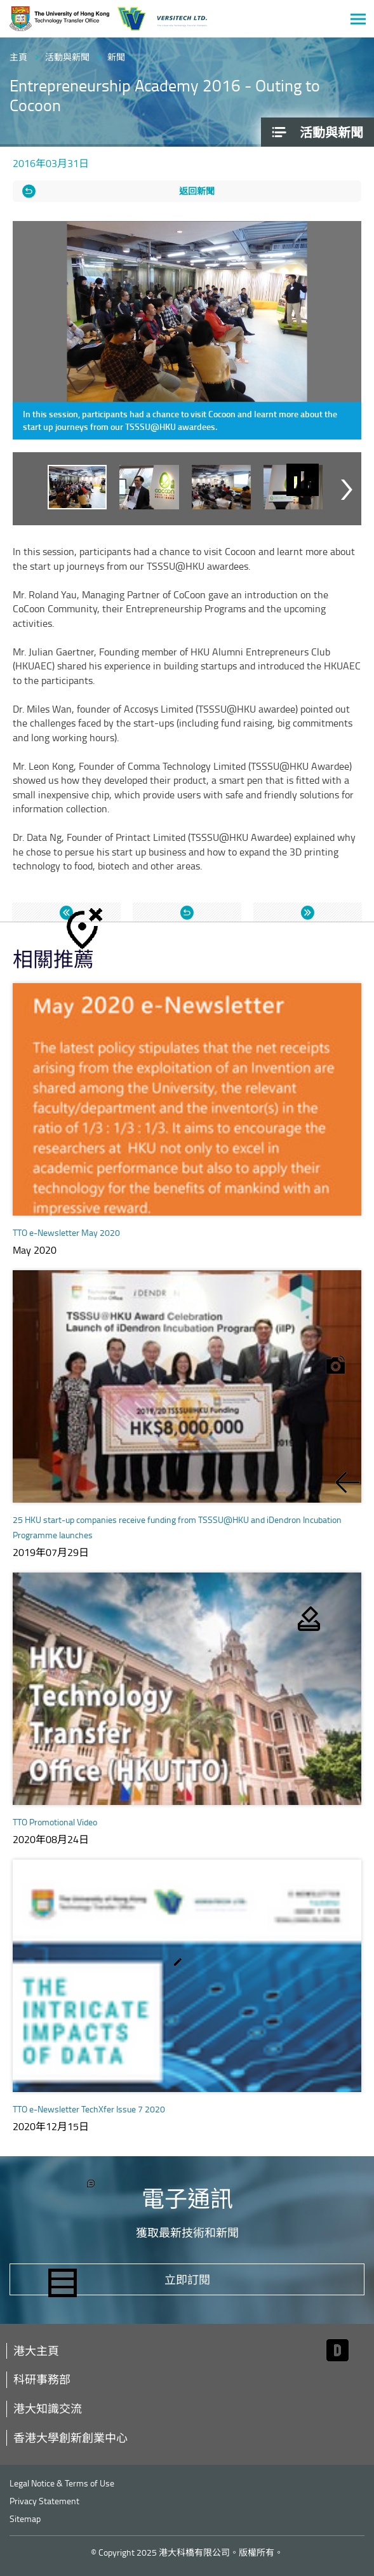 The height and width of the screenshot is (2576, 374). Describe the element at coordinates (62, 2283) in the screenshot. I see `view data in row layout` at that location.